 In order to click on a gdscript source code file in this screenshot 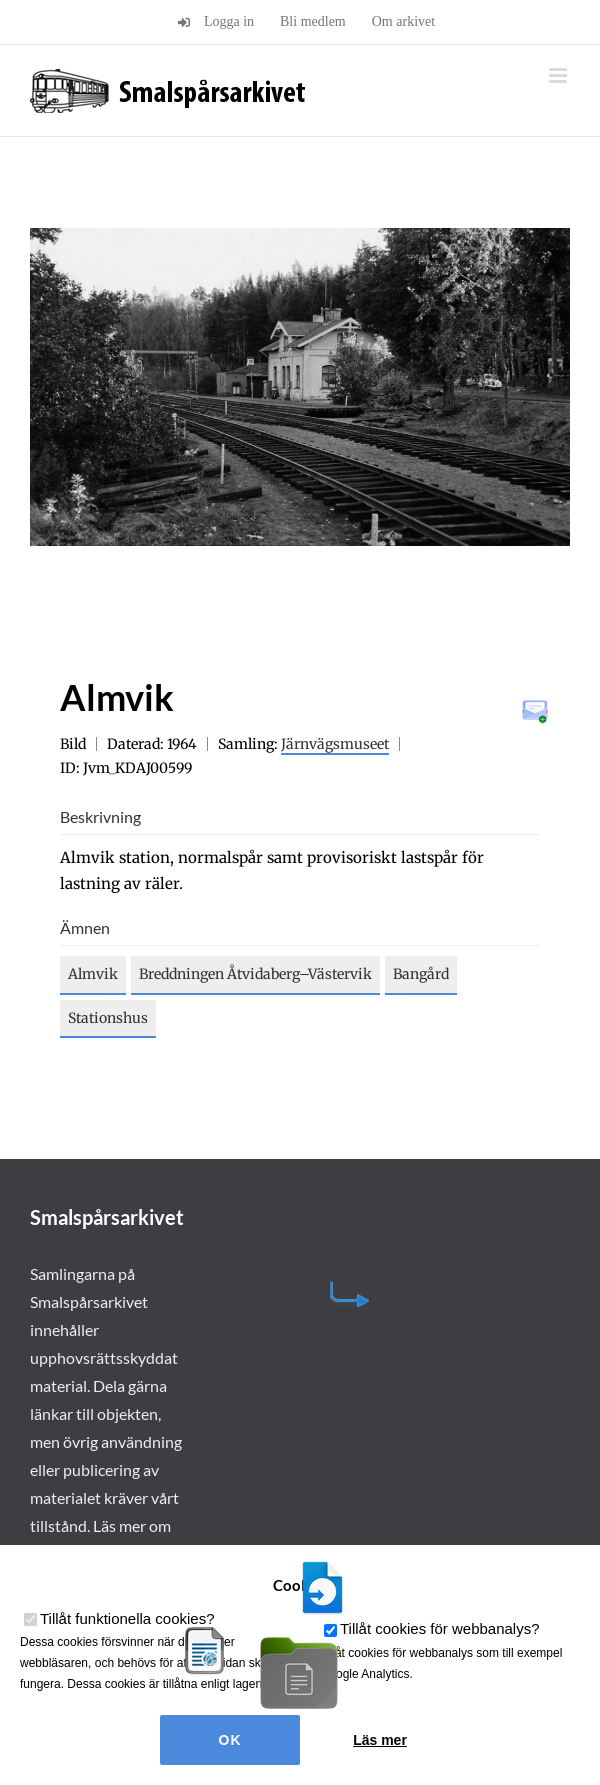, I will do `click(322, 1588)`.